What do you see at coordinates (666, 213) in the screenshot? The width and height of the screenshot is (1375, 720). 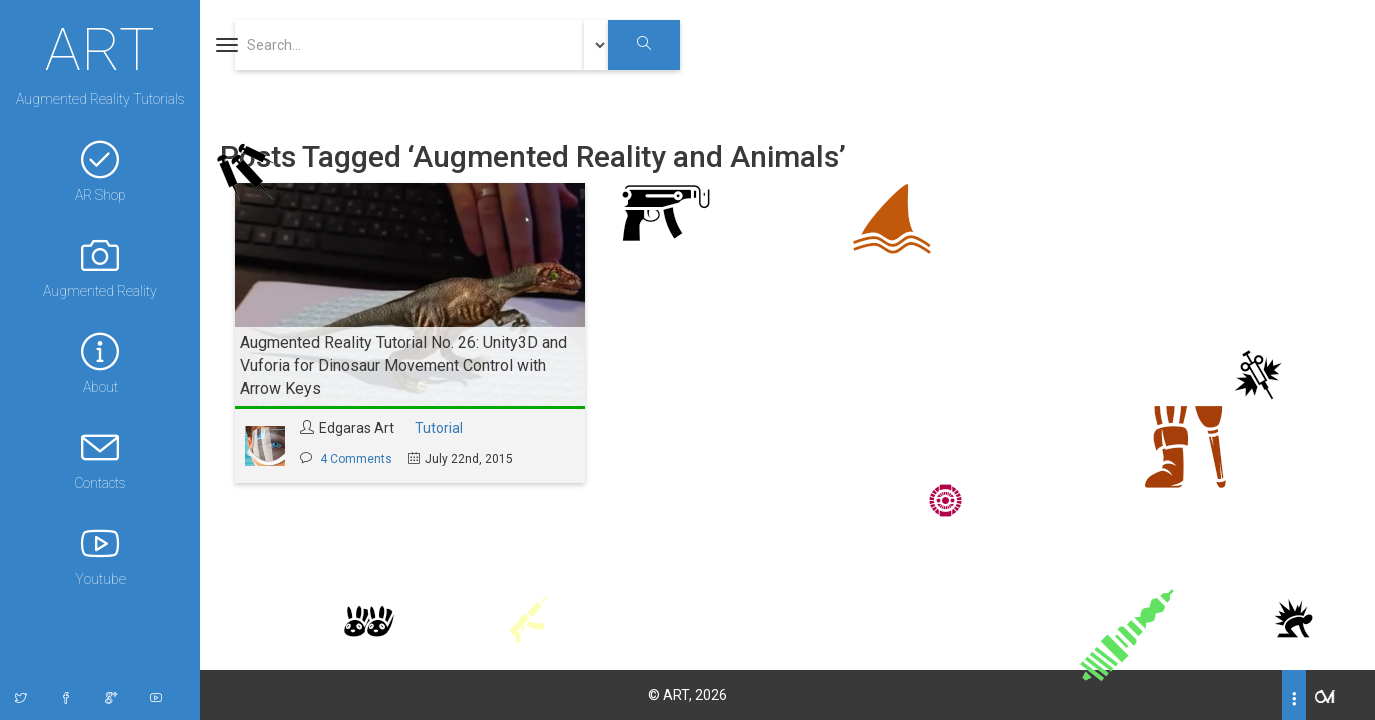 I see `select skorpion submachine gun in weapon loadout` at bounding box center [666, 213].